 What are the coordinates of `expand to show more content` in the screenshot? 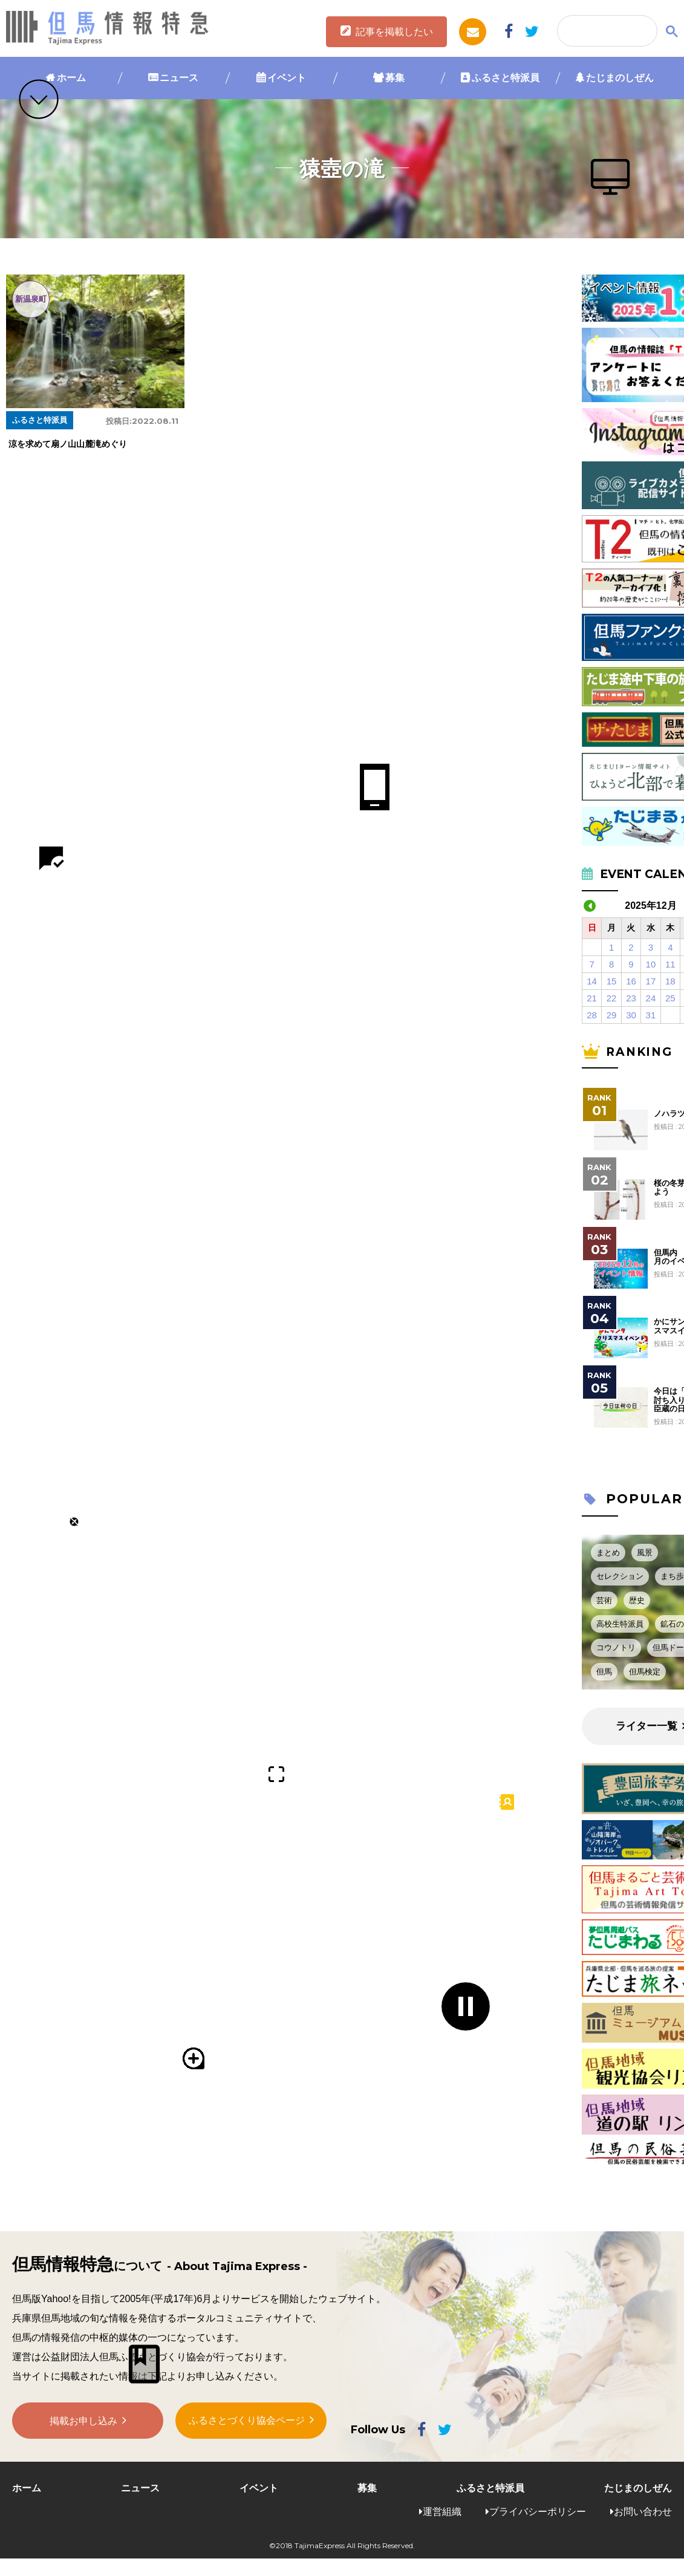 It's located at (39, 99).